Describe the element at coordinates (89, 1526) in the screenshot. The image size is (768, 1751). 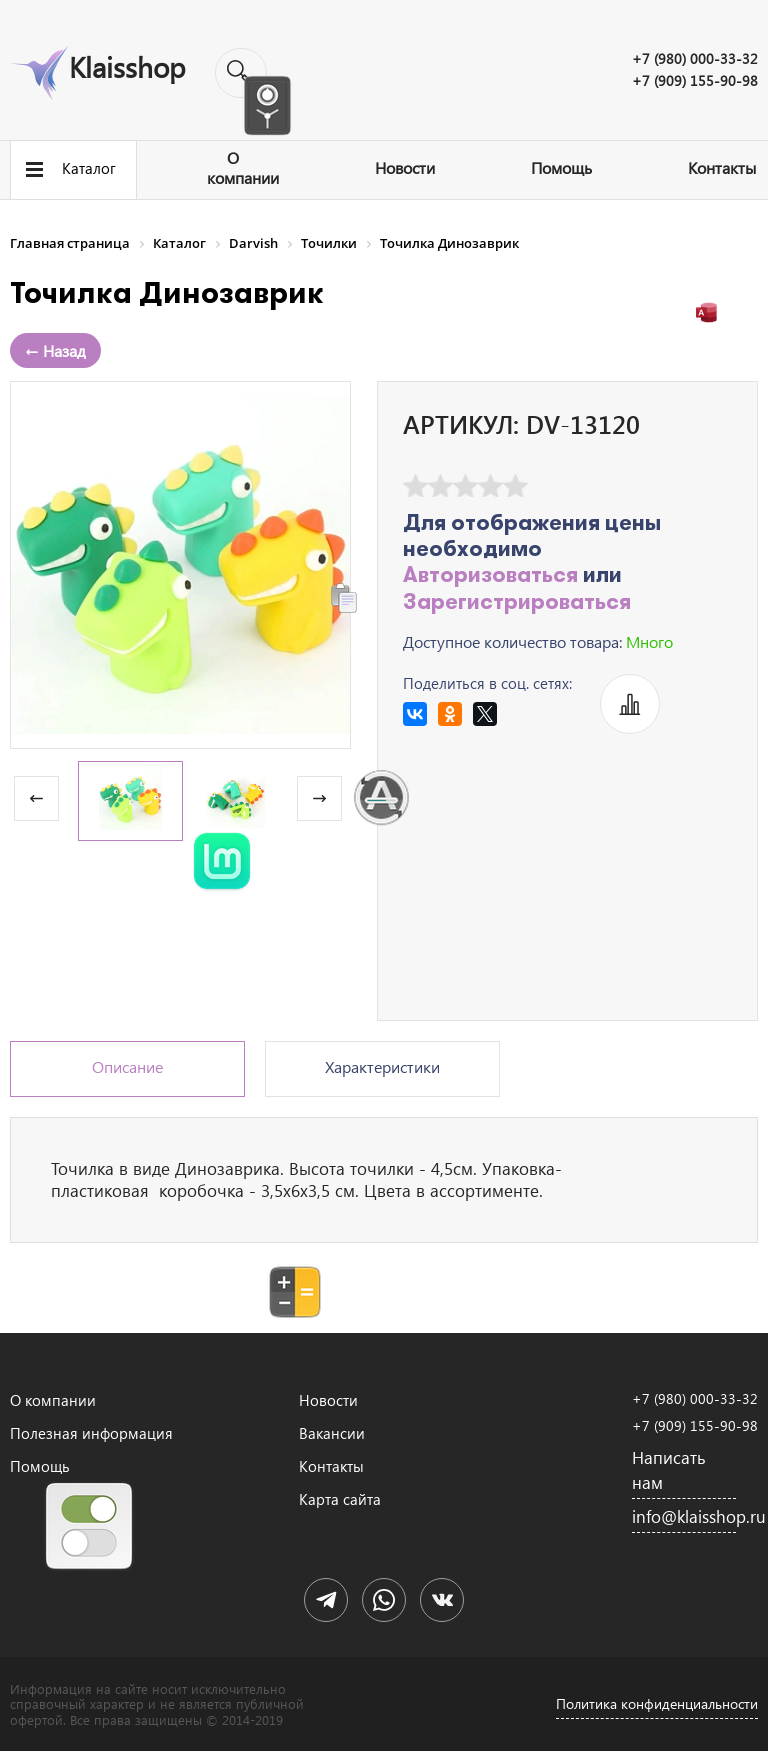
I see `open system tweaks or settings customization` at that location.